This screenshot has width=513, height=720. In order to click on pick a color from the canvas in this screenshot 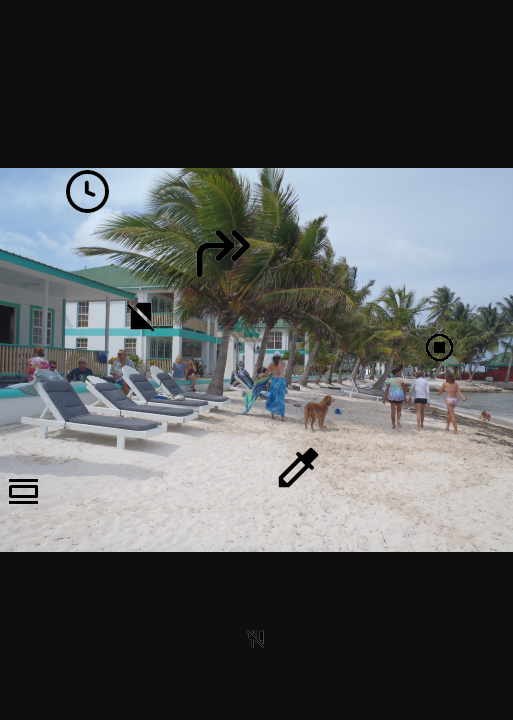, I will do `click(298, 467)`.